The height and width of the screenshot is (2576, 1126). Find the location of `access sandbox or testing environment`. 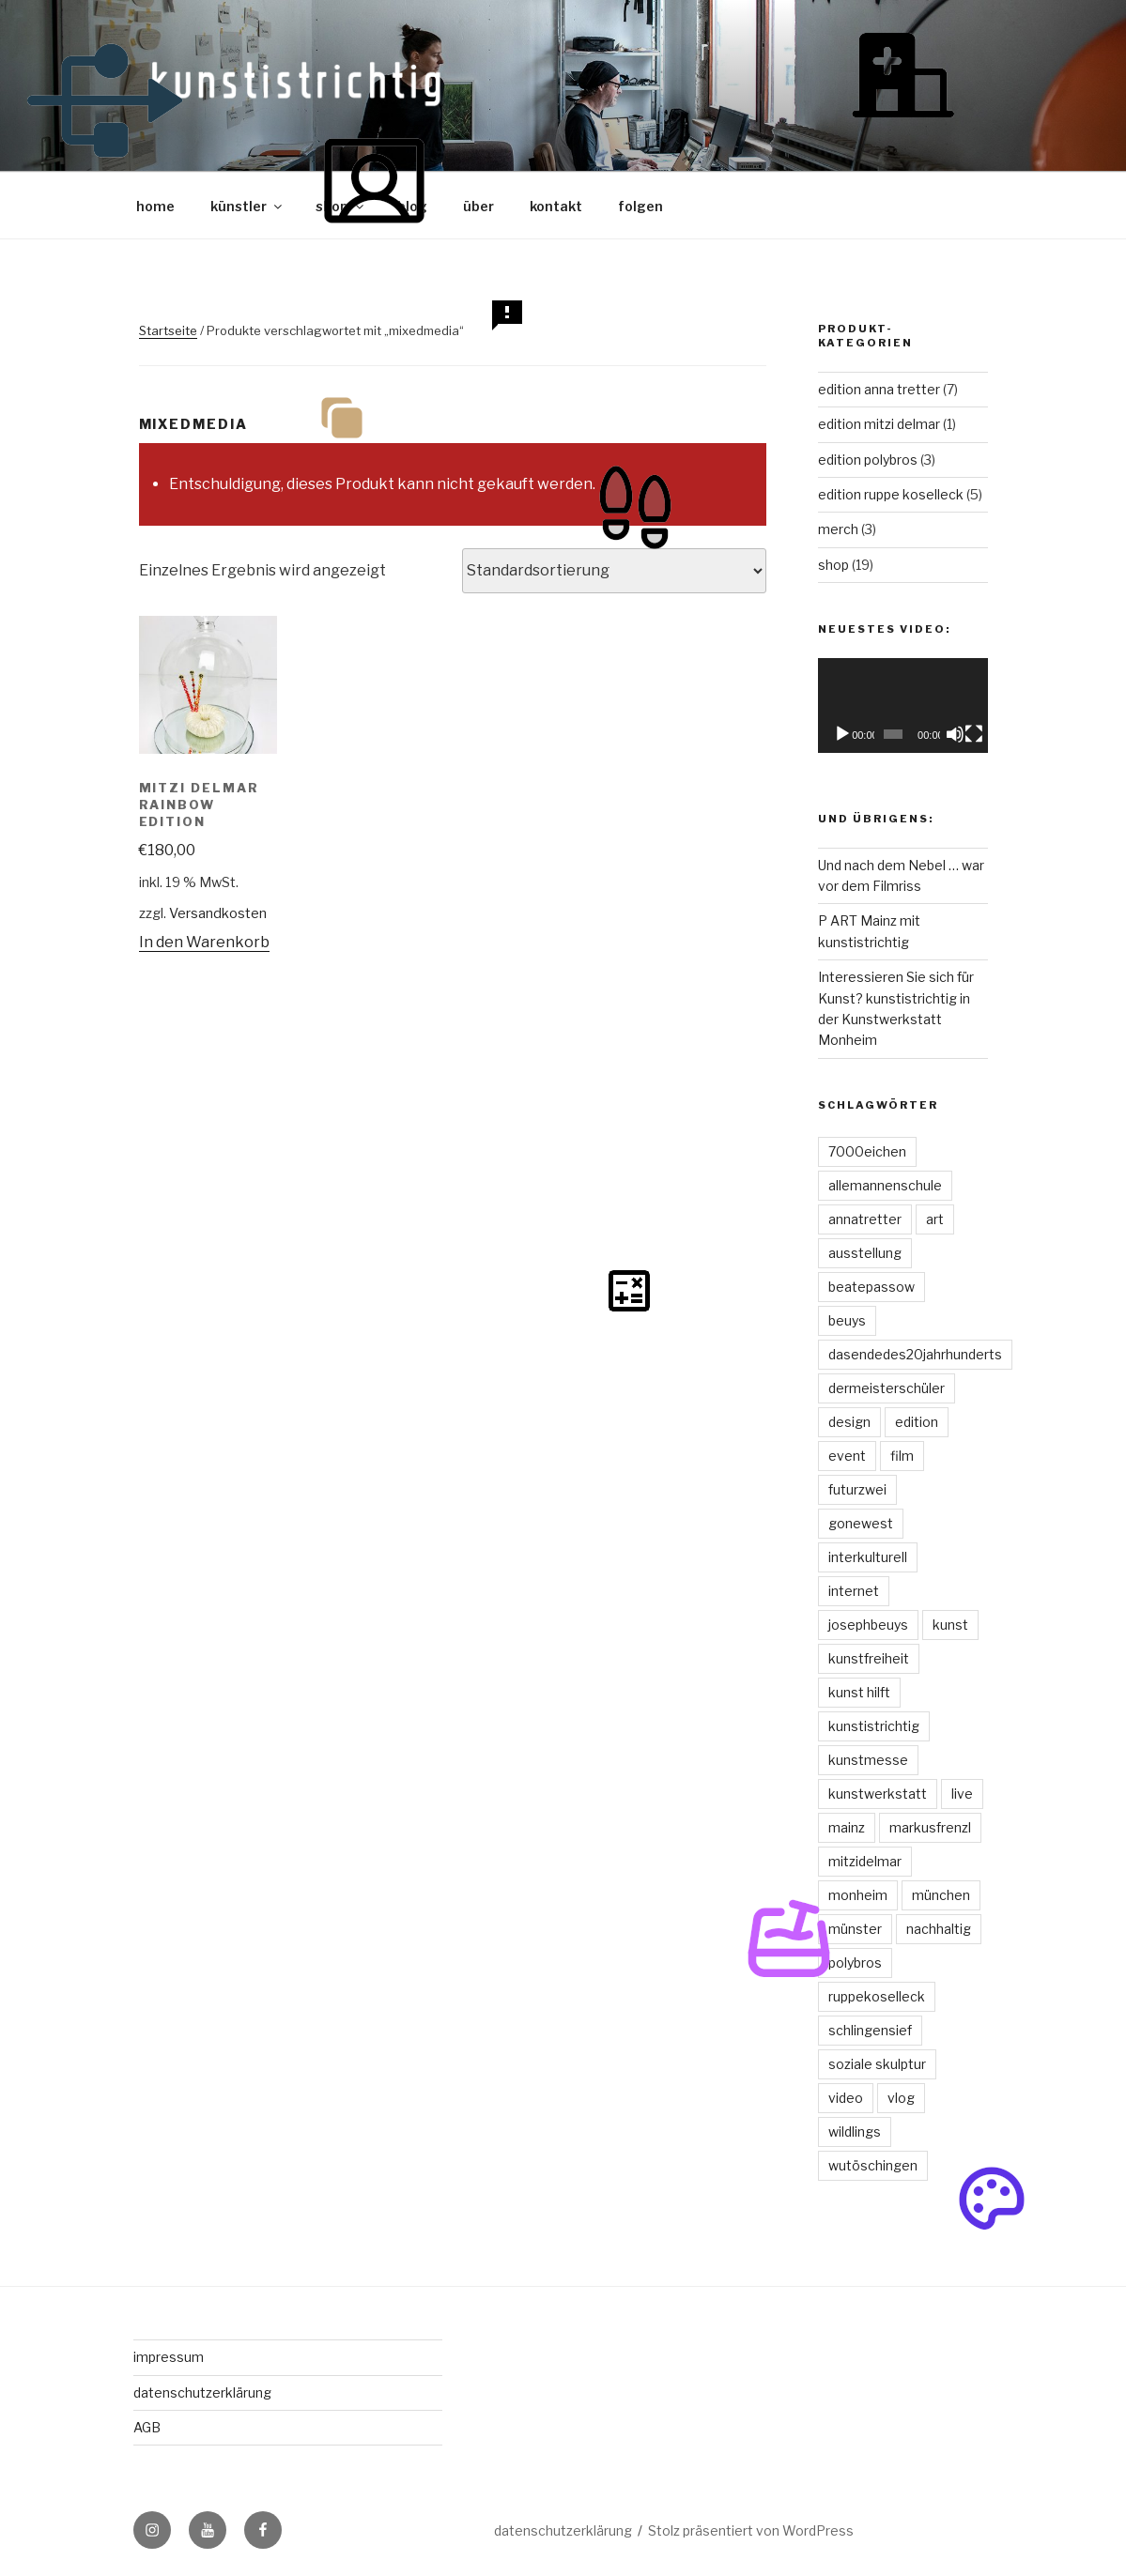

access sandbox or testing environment is located at coordinates (789, 1940).